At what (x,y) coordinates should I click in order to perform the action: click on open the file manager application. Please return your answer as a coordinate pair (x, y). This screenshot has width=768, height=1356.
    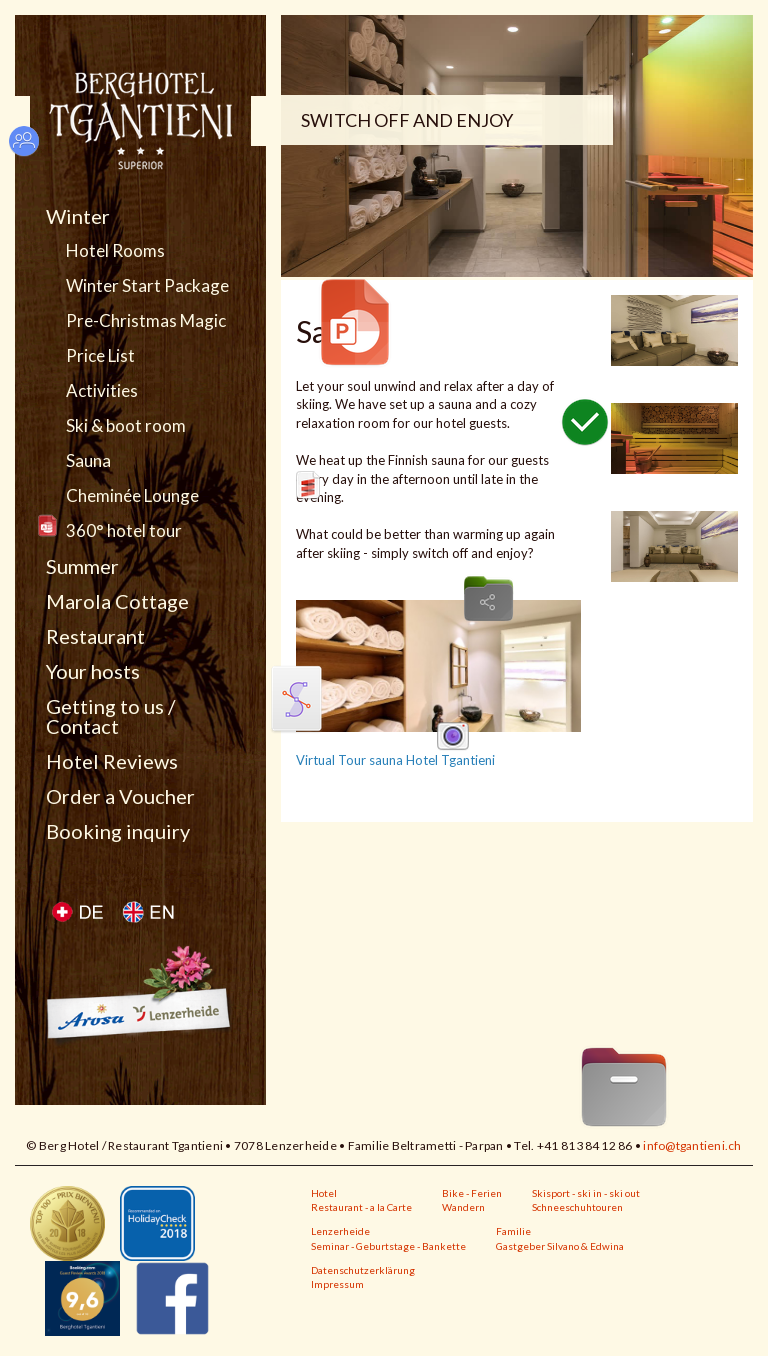
    Looking at the image, I should click on (624, 1087).